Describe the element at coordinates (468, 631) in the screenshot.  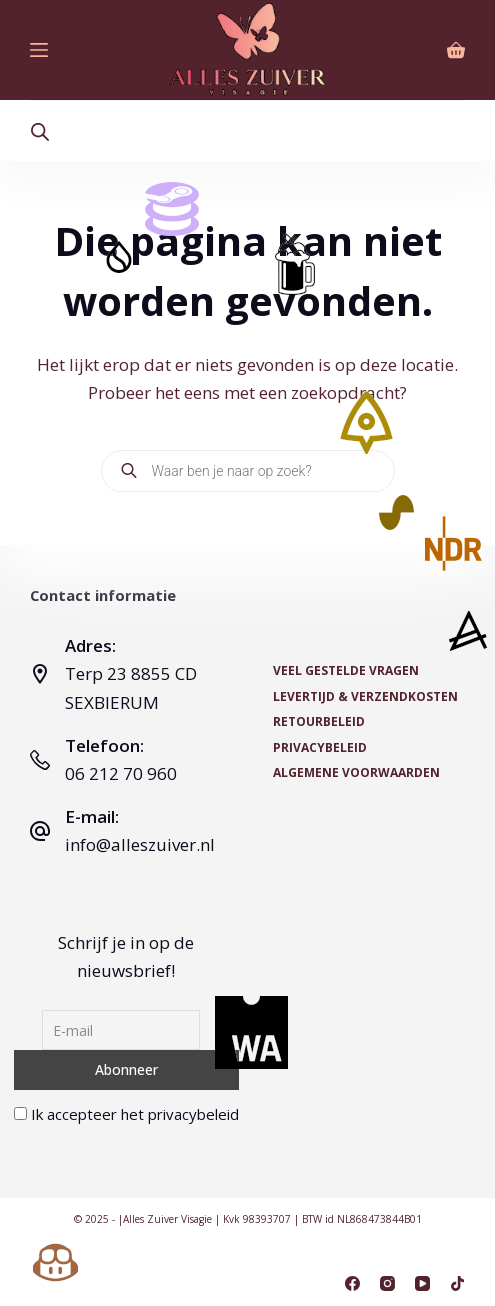
I see `open the Actual Budget app` at that location.